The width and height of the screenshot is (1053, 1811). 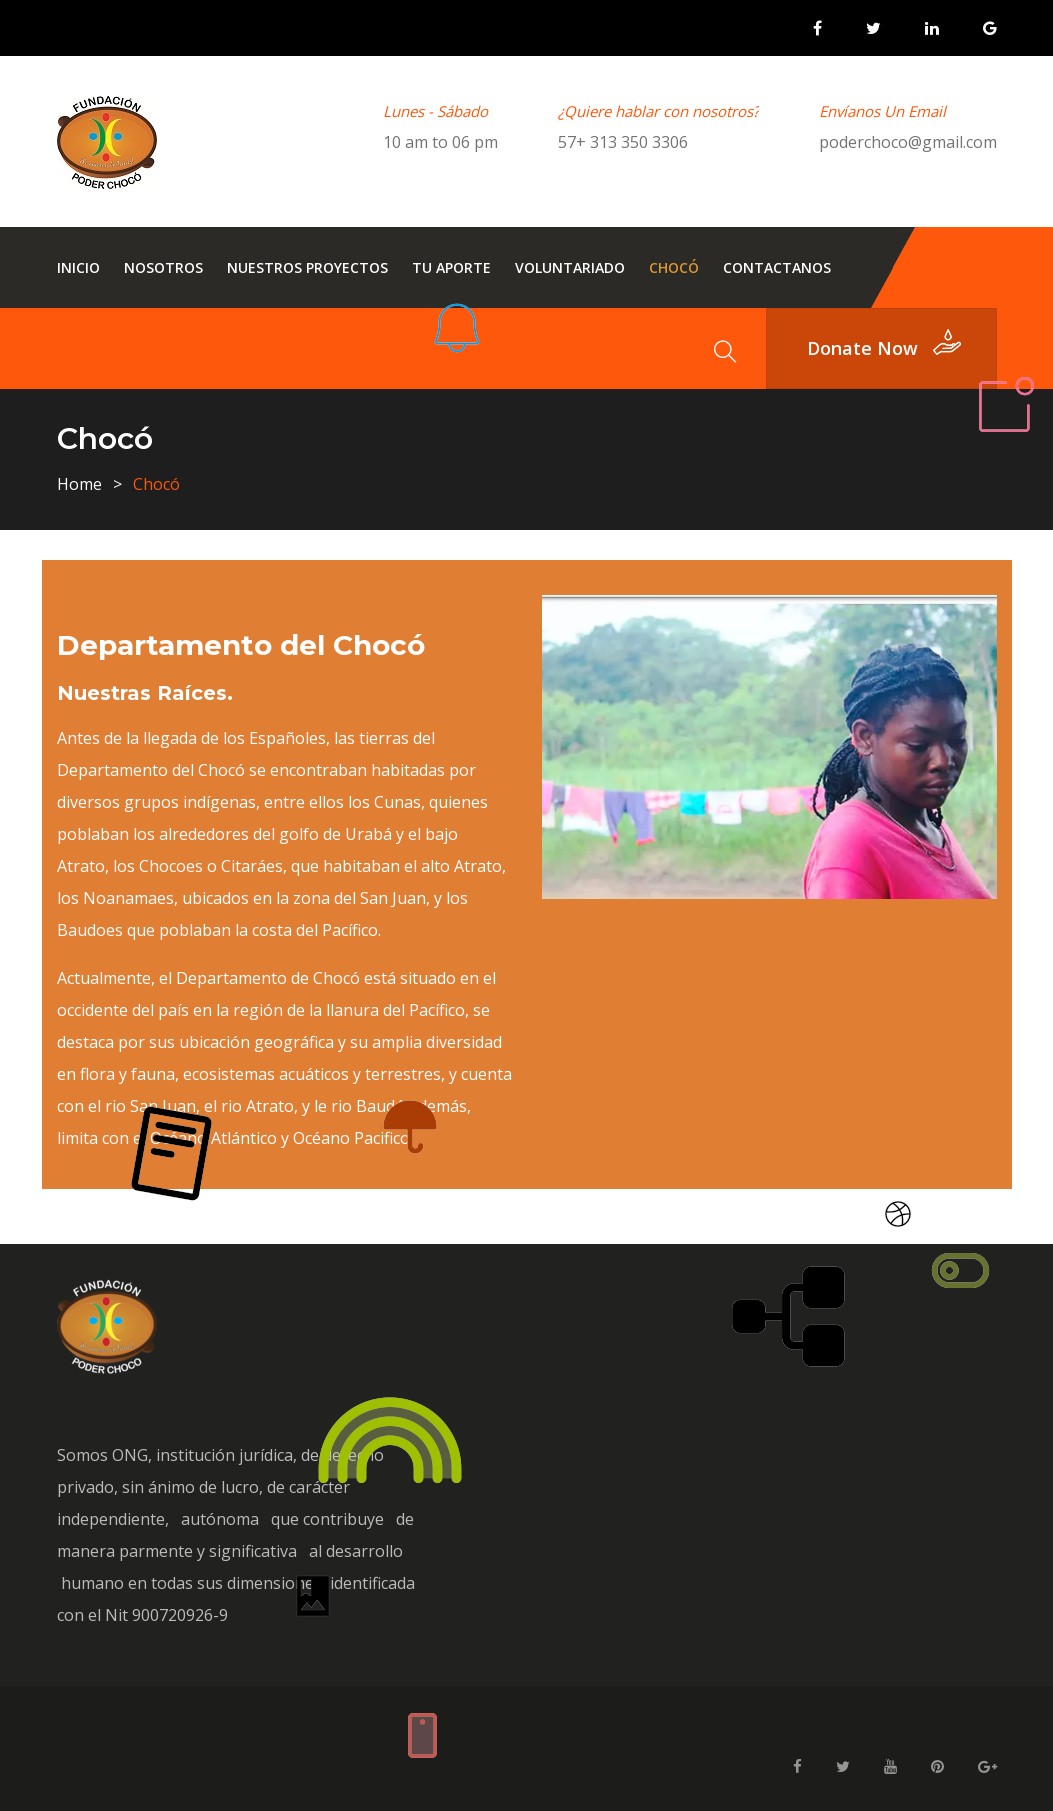 I want to click on view weather protection or rain forecast, so click(x=410, y=1127).